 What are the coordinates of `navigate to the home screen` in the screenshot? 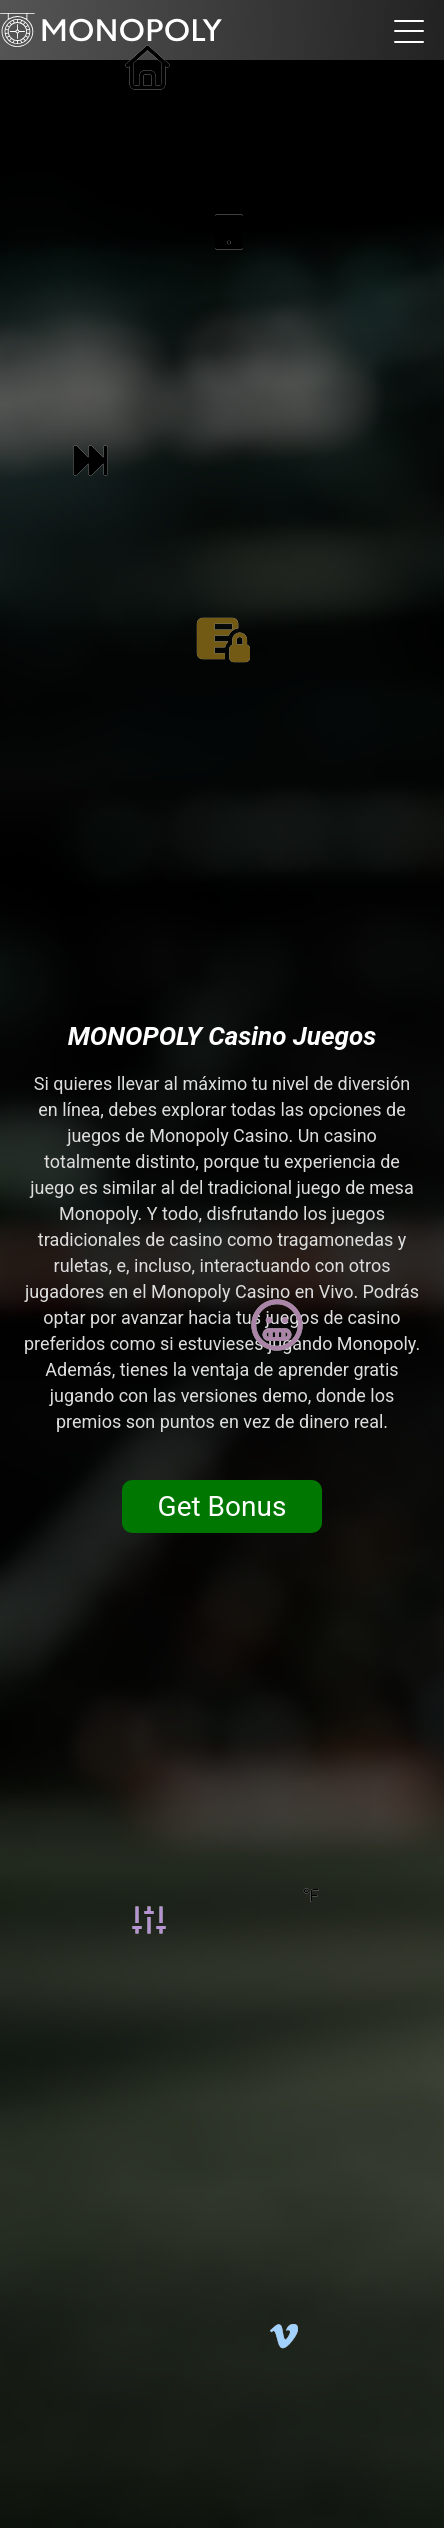 It's located at (147, 67).